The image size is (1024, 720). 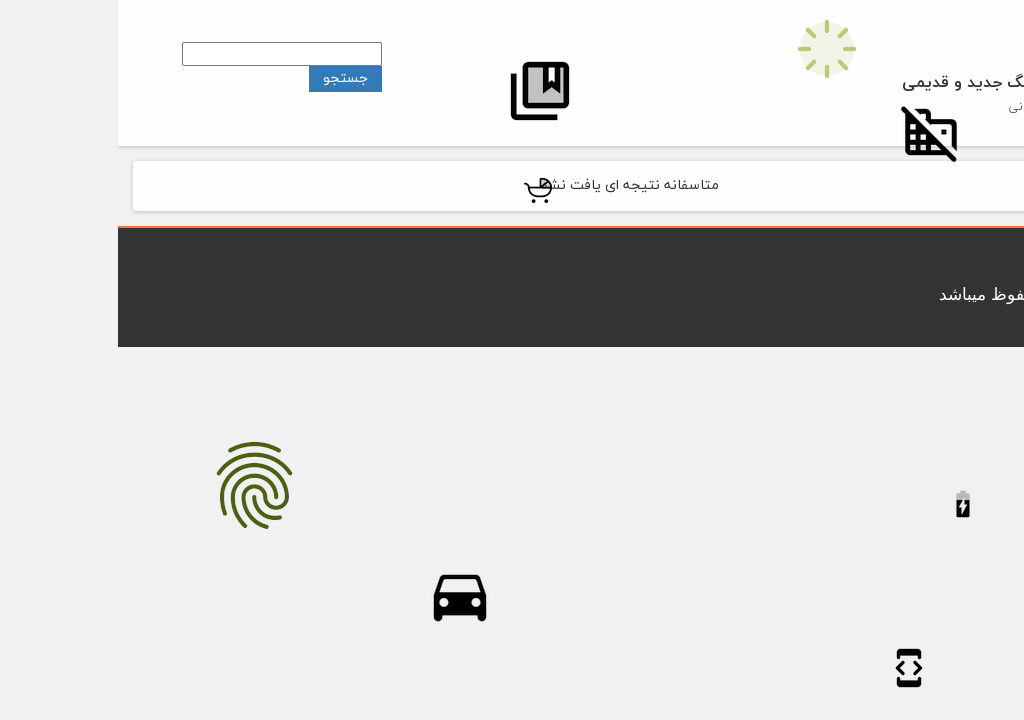 What do you see at coordinates (827, 49) in the screenshot?
I see `indicates content is loading` at bounding box center [827, 49].